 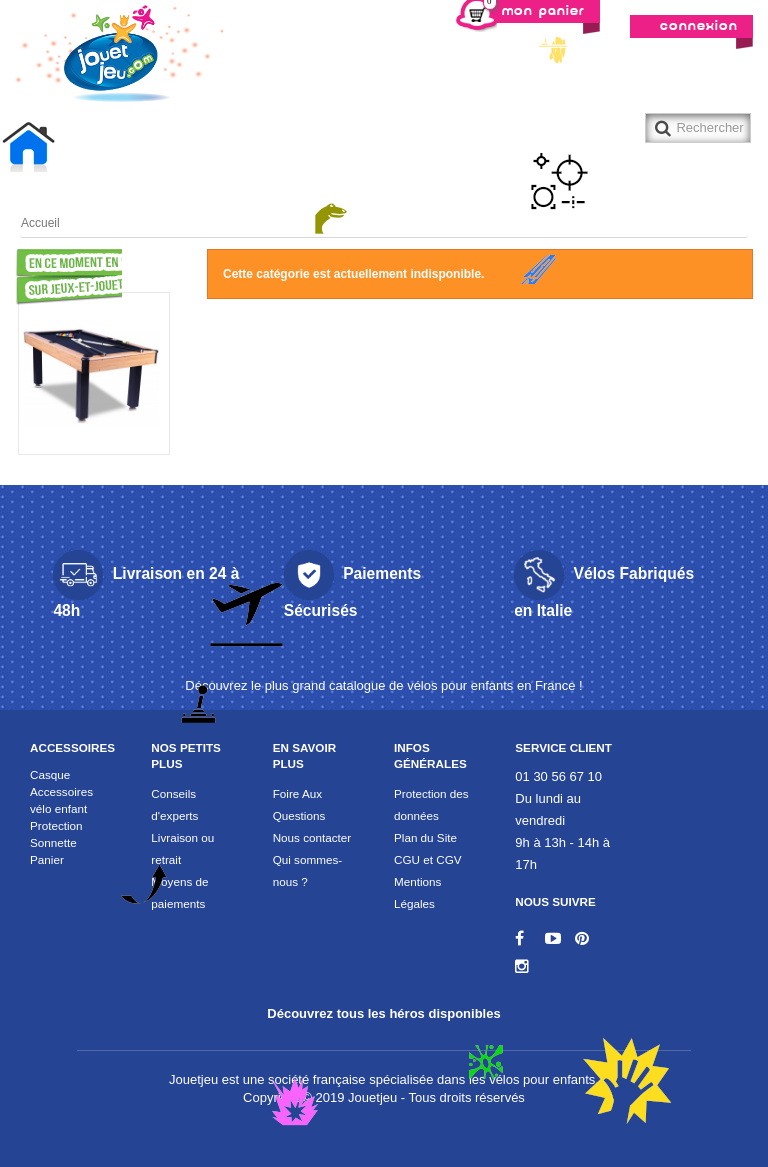 I want to click on give a high-five or celebrate with another player, so click(x=627, y=1082).